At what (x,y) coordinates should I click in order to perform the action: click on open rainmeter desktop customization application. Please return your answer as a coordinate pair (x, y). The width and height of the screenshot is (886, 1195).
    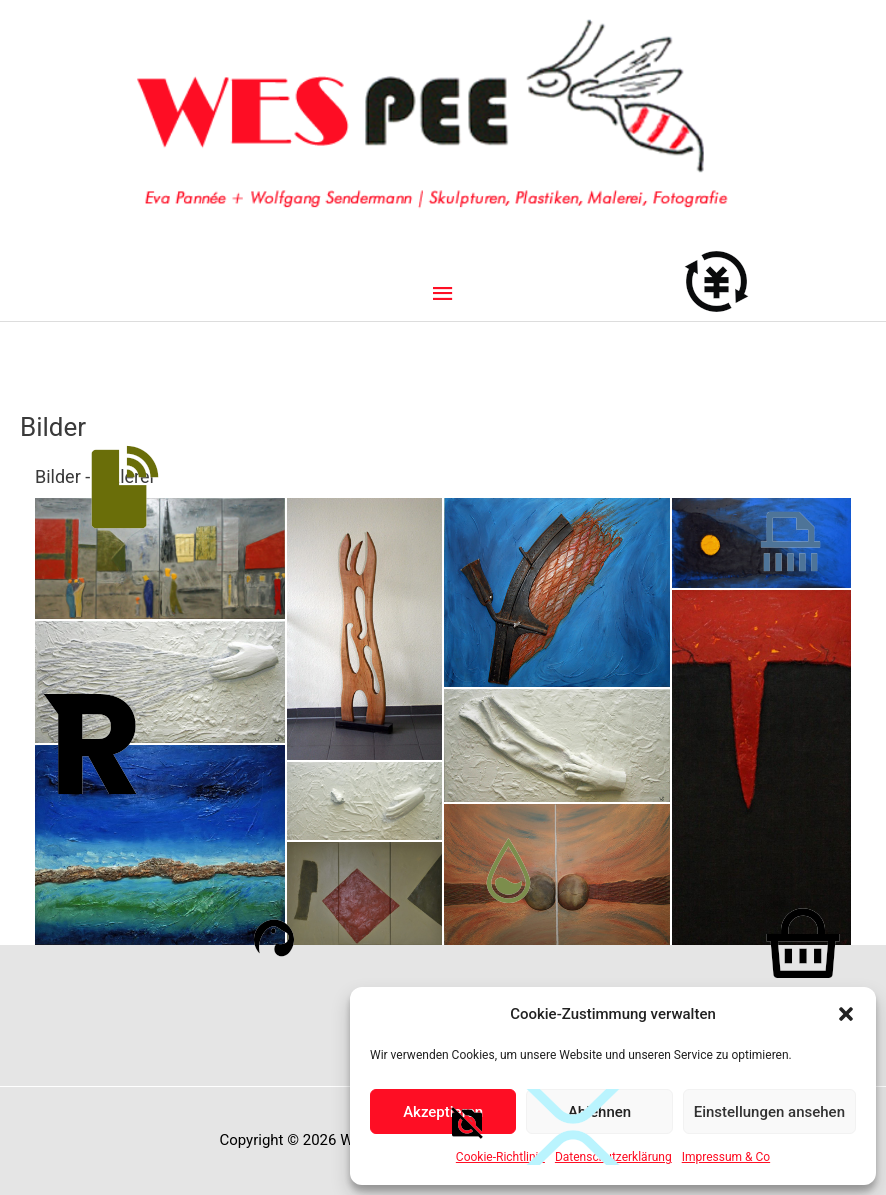
    Looking at the image, I should click on (508, 870).